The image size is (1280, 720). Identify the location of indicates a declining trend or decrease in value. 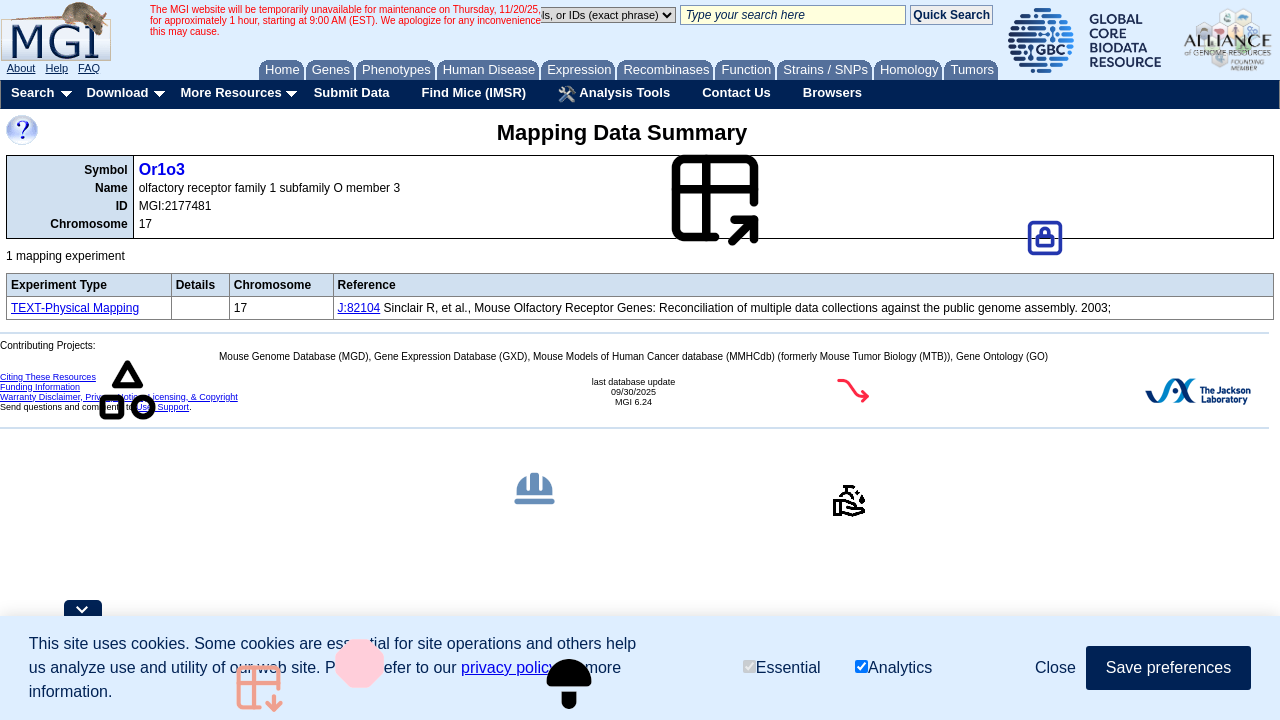
(853, 390).